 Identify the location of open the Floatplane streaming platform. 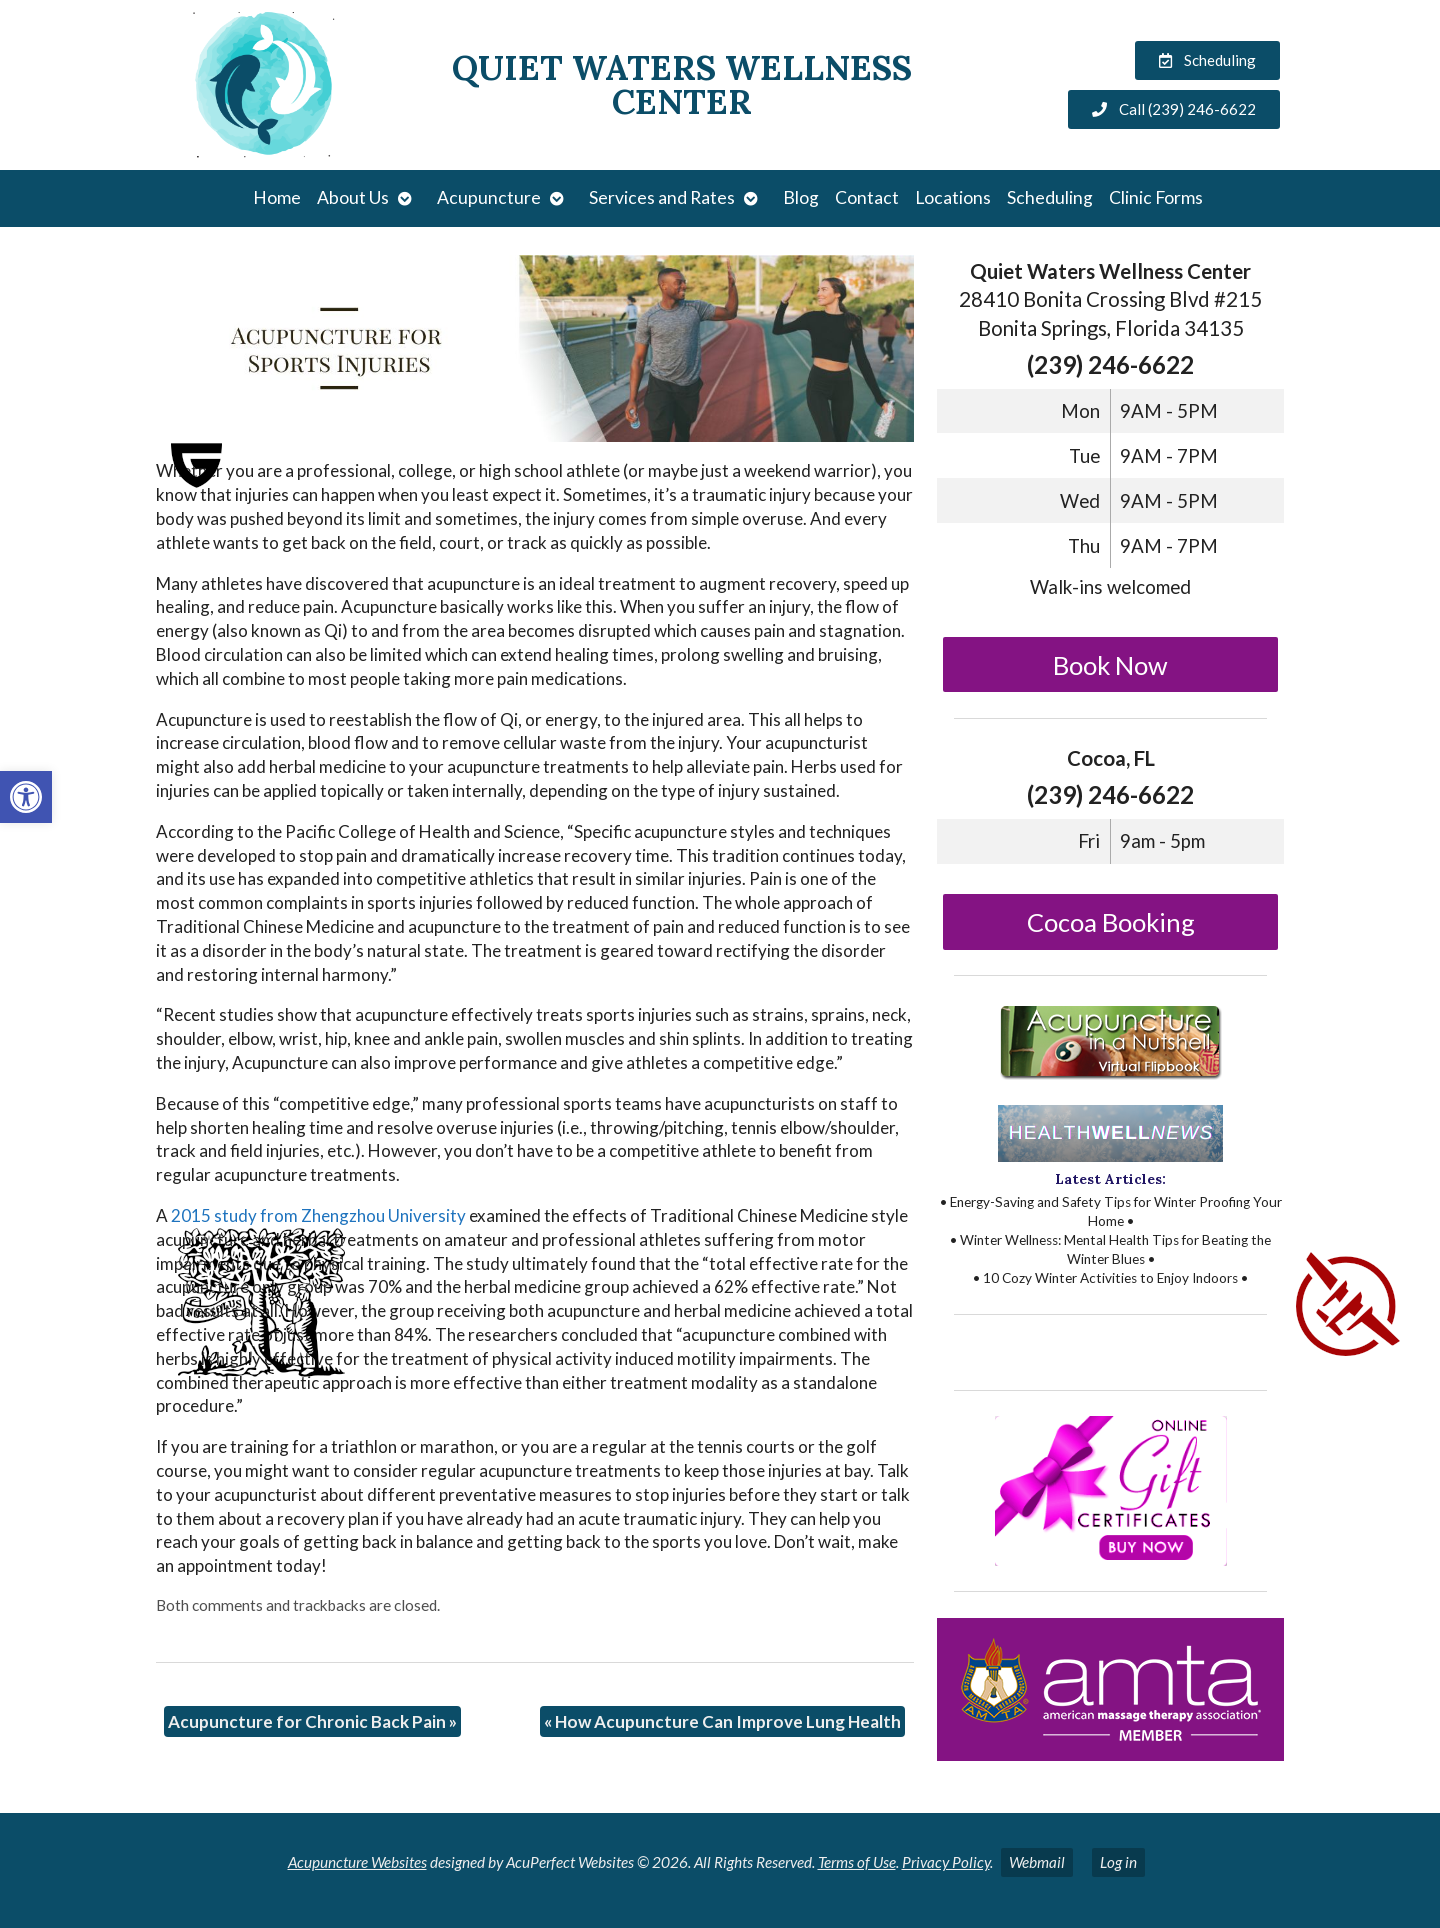
(1348, 1304).